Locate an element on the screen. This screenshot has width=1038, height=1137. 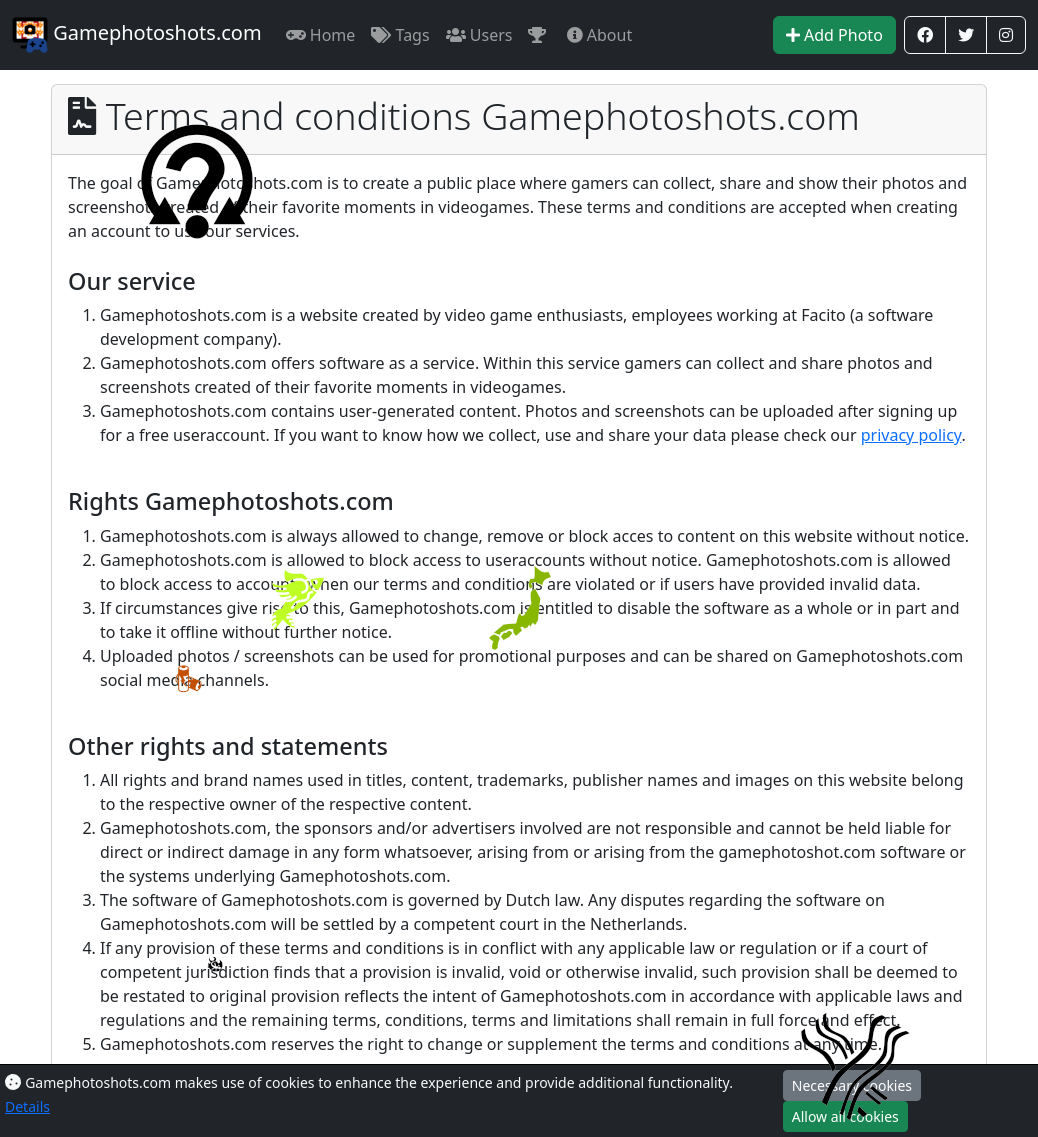
fire element or flame-type creature in a game is located at coordinates (215, 964).